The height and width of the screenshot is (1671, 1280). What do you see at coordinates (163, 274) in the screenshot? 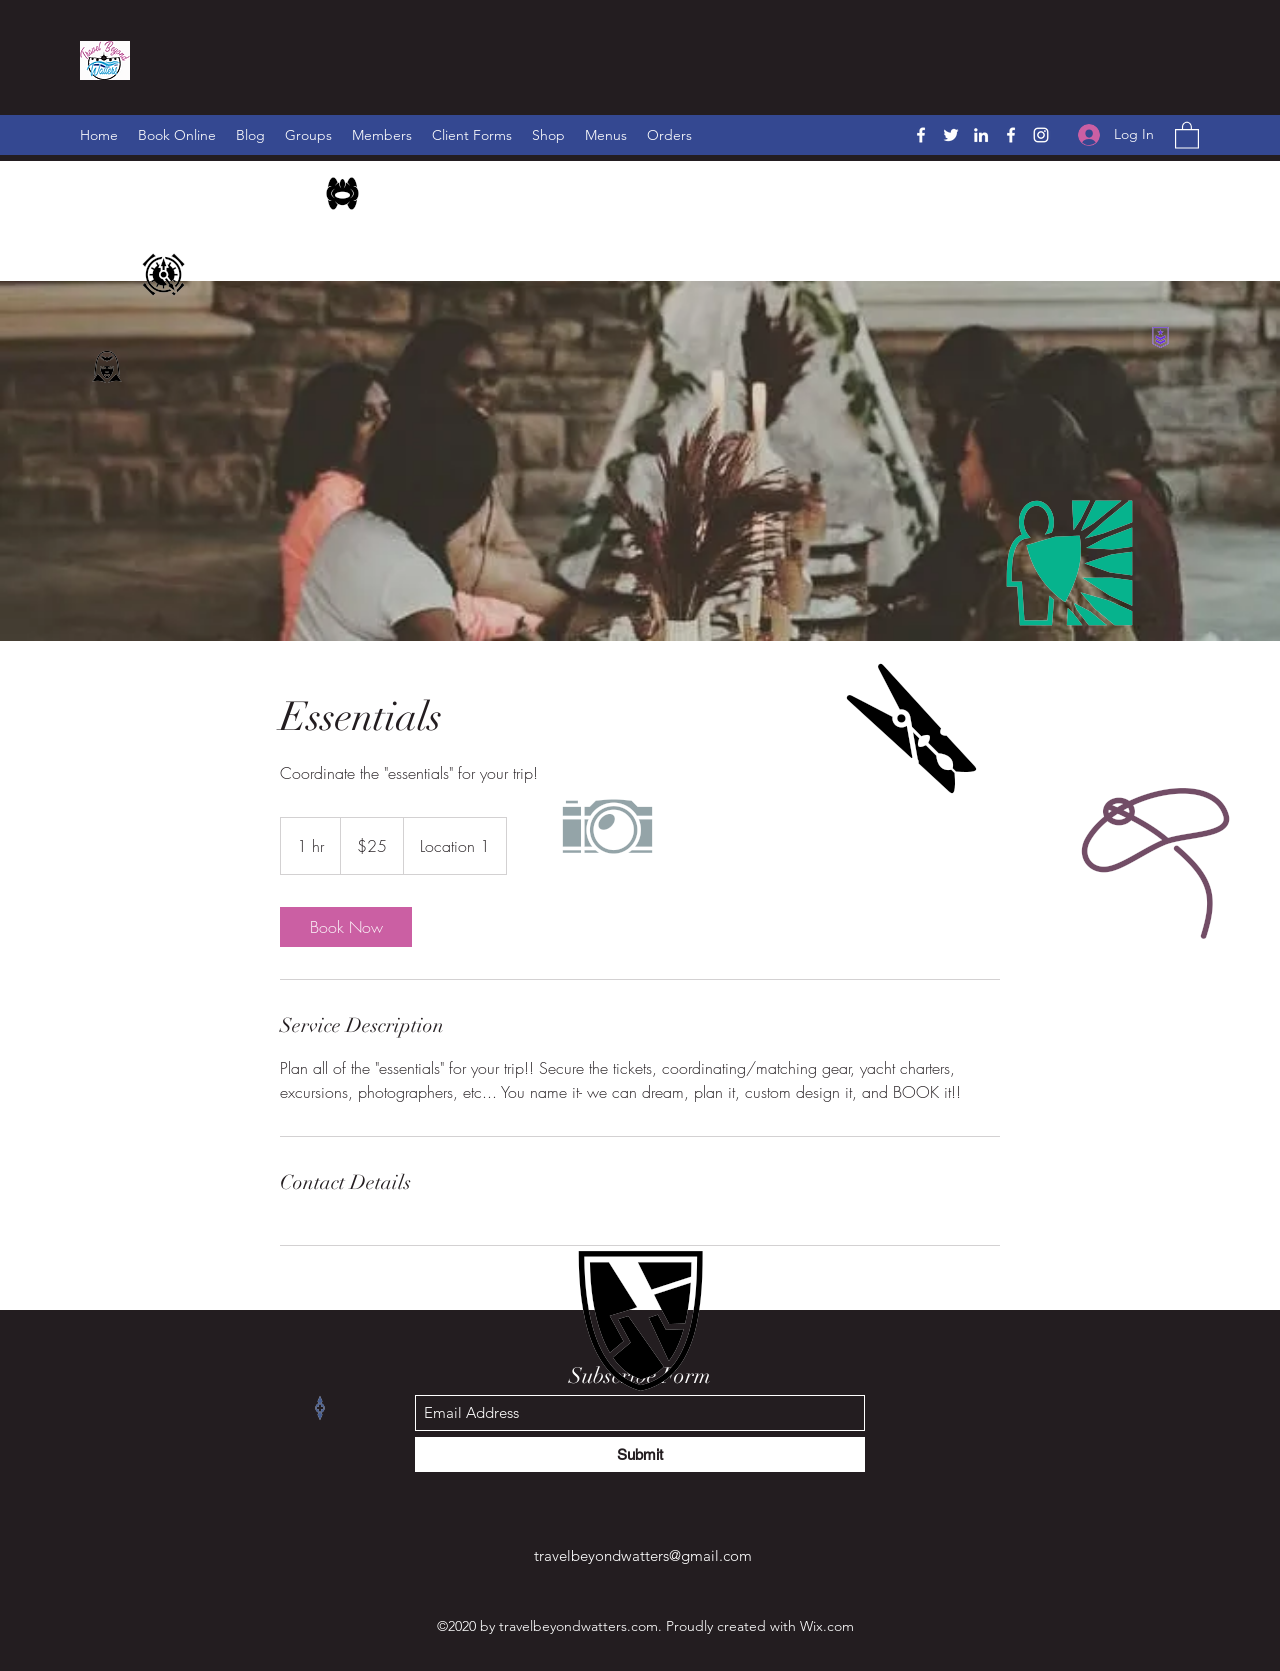
I see `access automation or scheduled task settings` at bounding box center [163, 274].